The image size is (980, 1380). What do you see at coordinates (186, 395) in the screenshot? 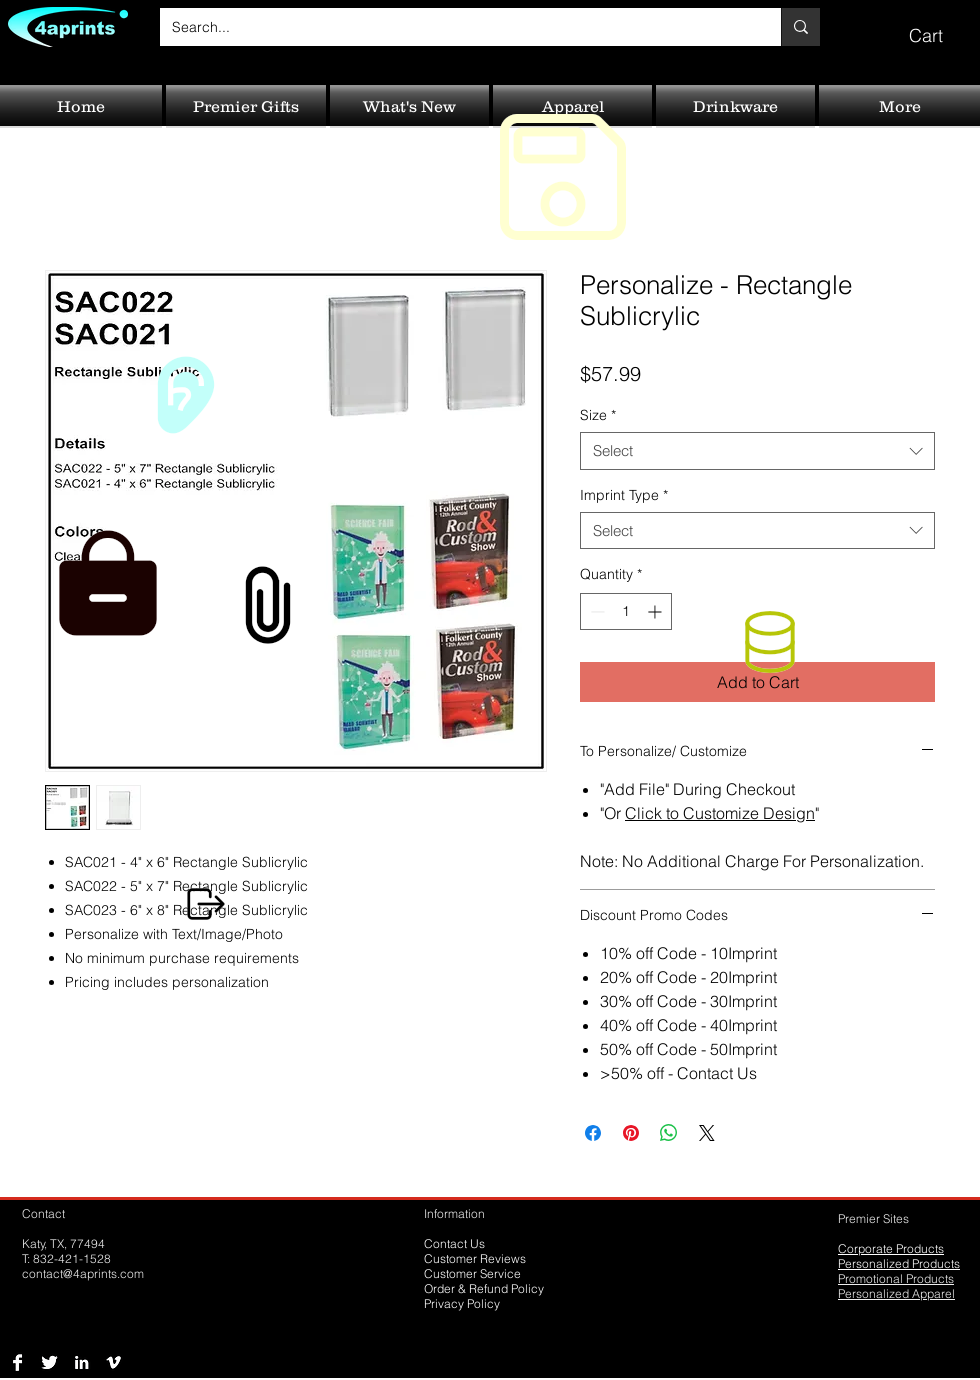
I see `accessibility settings for hearing options` at bounding box center [186, 395].